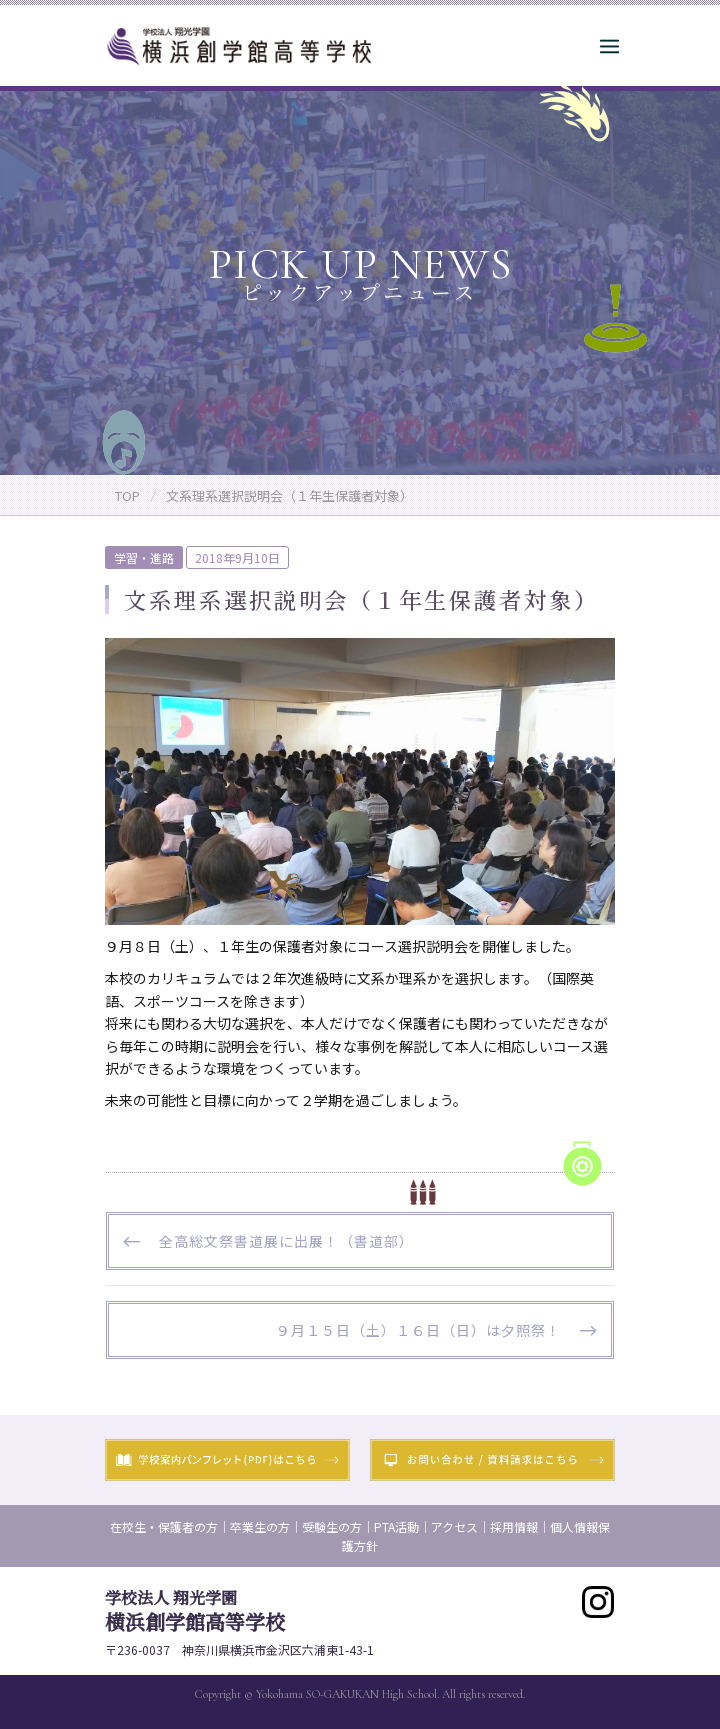 The image size is (720, 1729). Describe the element at coordinates (124, 442) in the screenshot. I see `access karaoke or singing features` at that location.